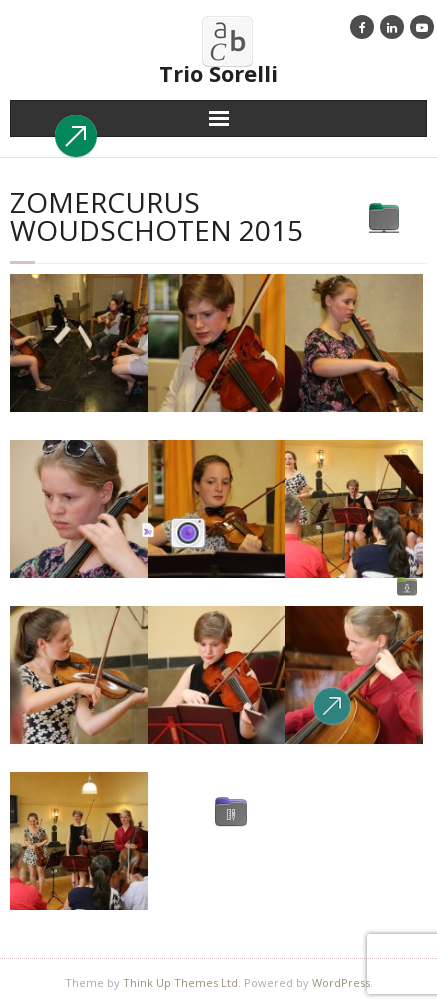 The width and height of the screenshot is (437, 1008). Describe the element at coordinates (332, 706) in the screenshot. I see `indicates a symbolic link or shortcut to another file` at that location.